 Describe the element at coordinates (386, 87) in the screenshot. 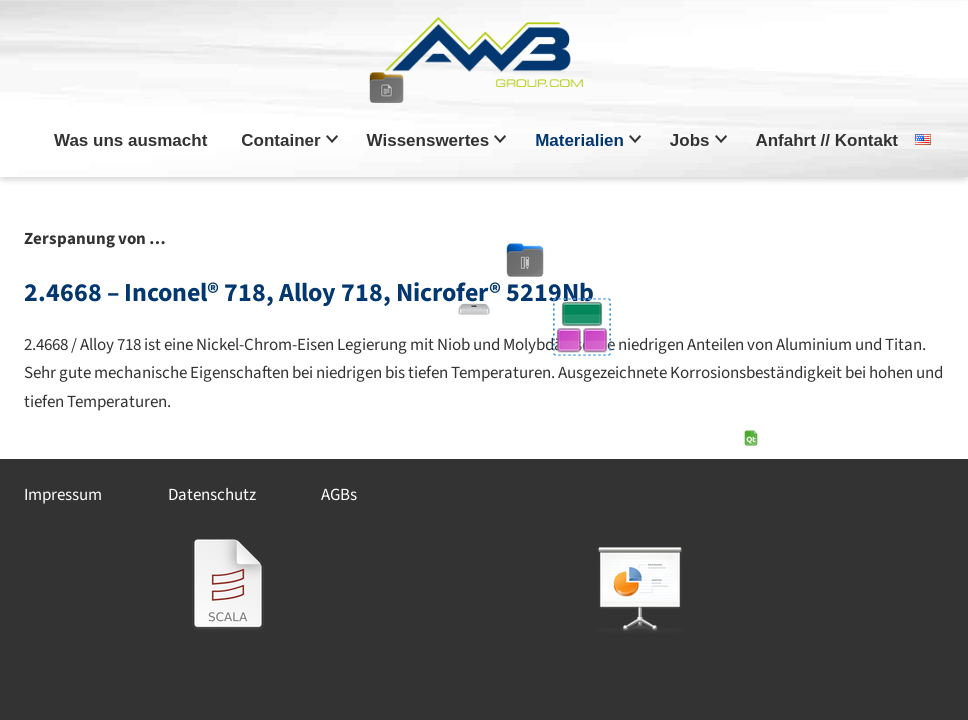

I see `open your documents folder` at that location.